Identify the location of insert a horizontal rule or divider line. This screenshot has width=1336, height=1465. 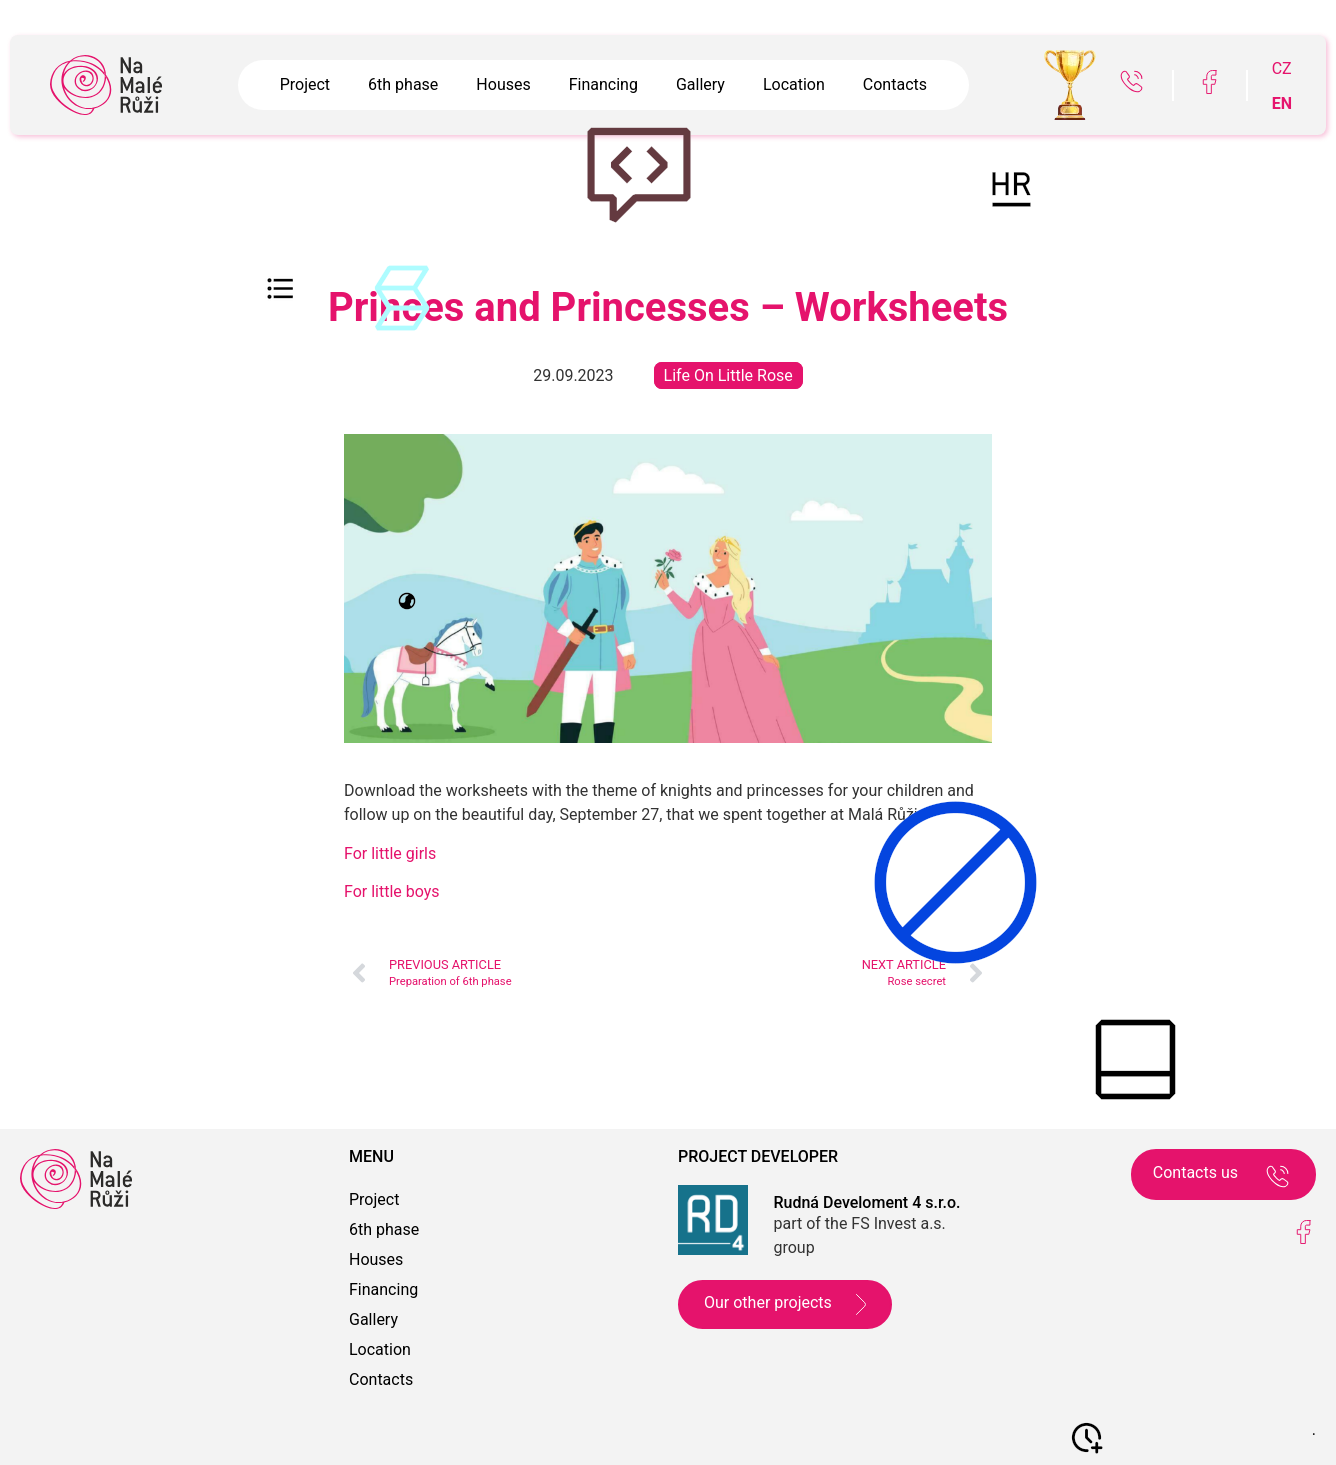
(1011, 187).